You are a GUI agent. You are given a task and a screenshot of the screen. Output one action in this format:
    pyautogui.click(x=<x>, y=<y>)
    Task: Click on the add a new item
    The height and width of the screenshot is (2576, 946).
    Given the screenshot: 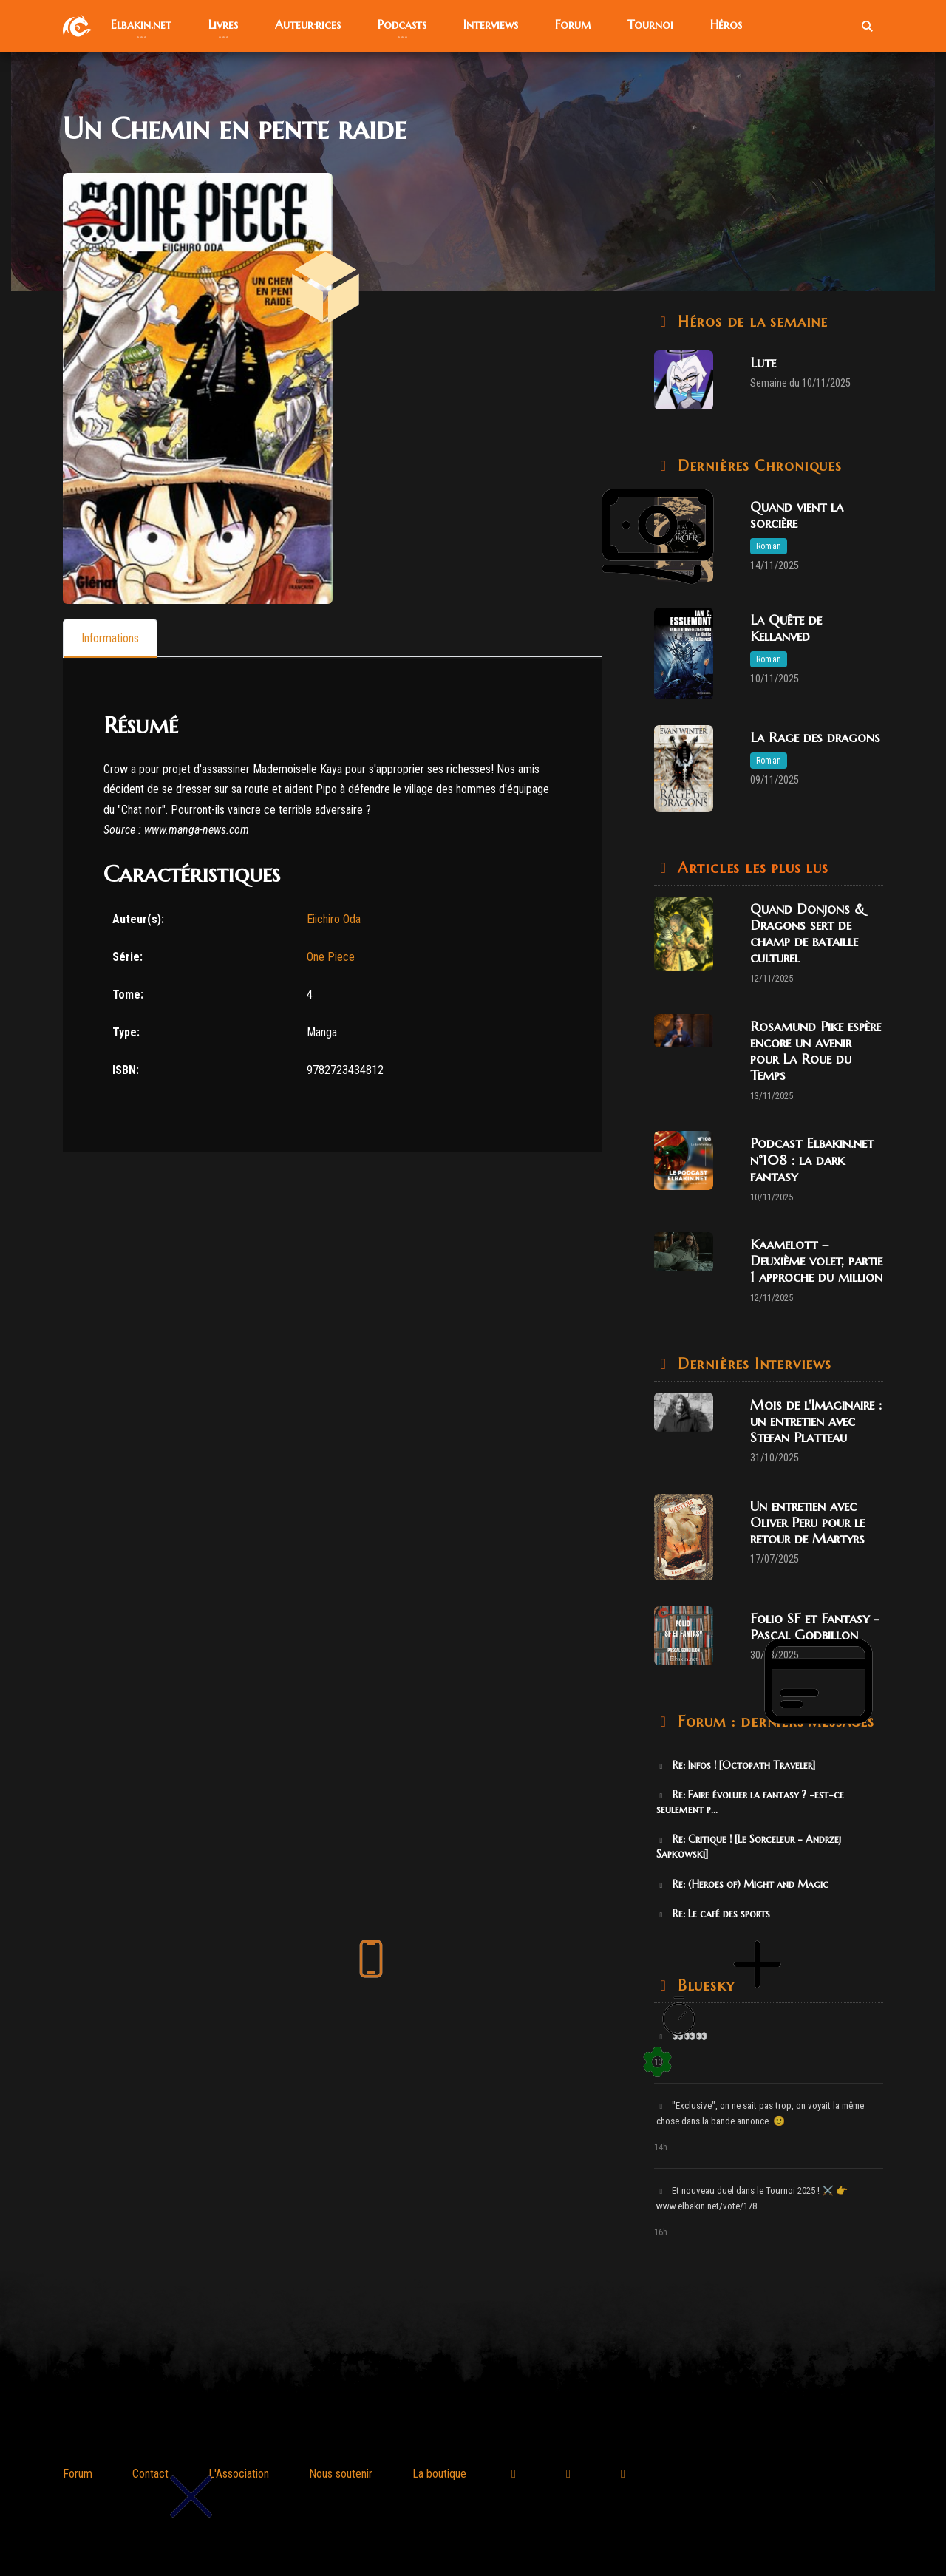 What is the action you would take?
    pyautogui.click(x=757, y=1964)
    